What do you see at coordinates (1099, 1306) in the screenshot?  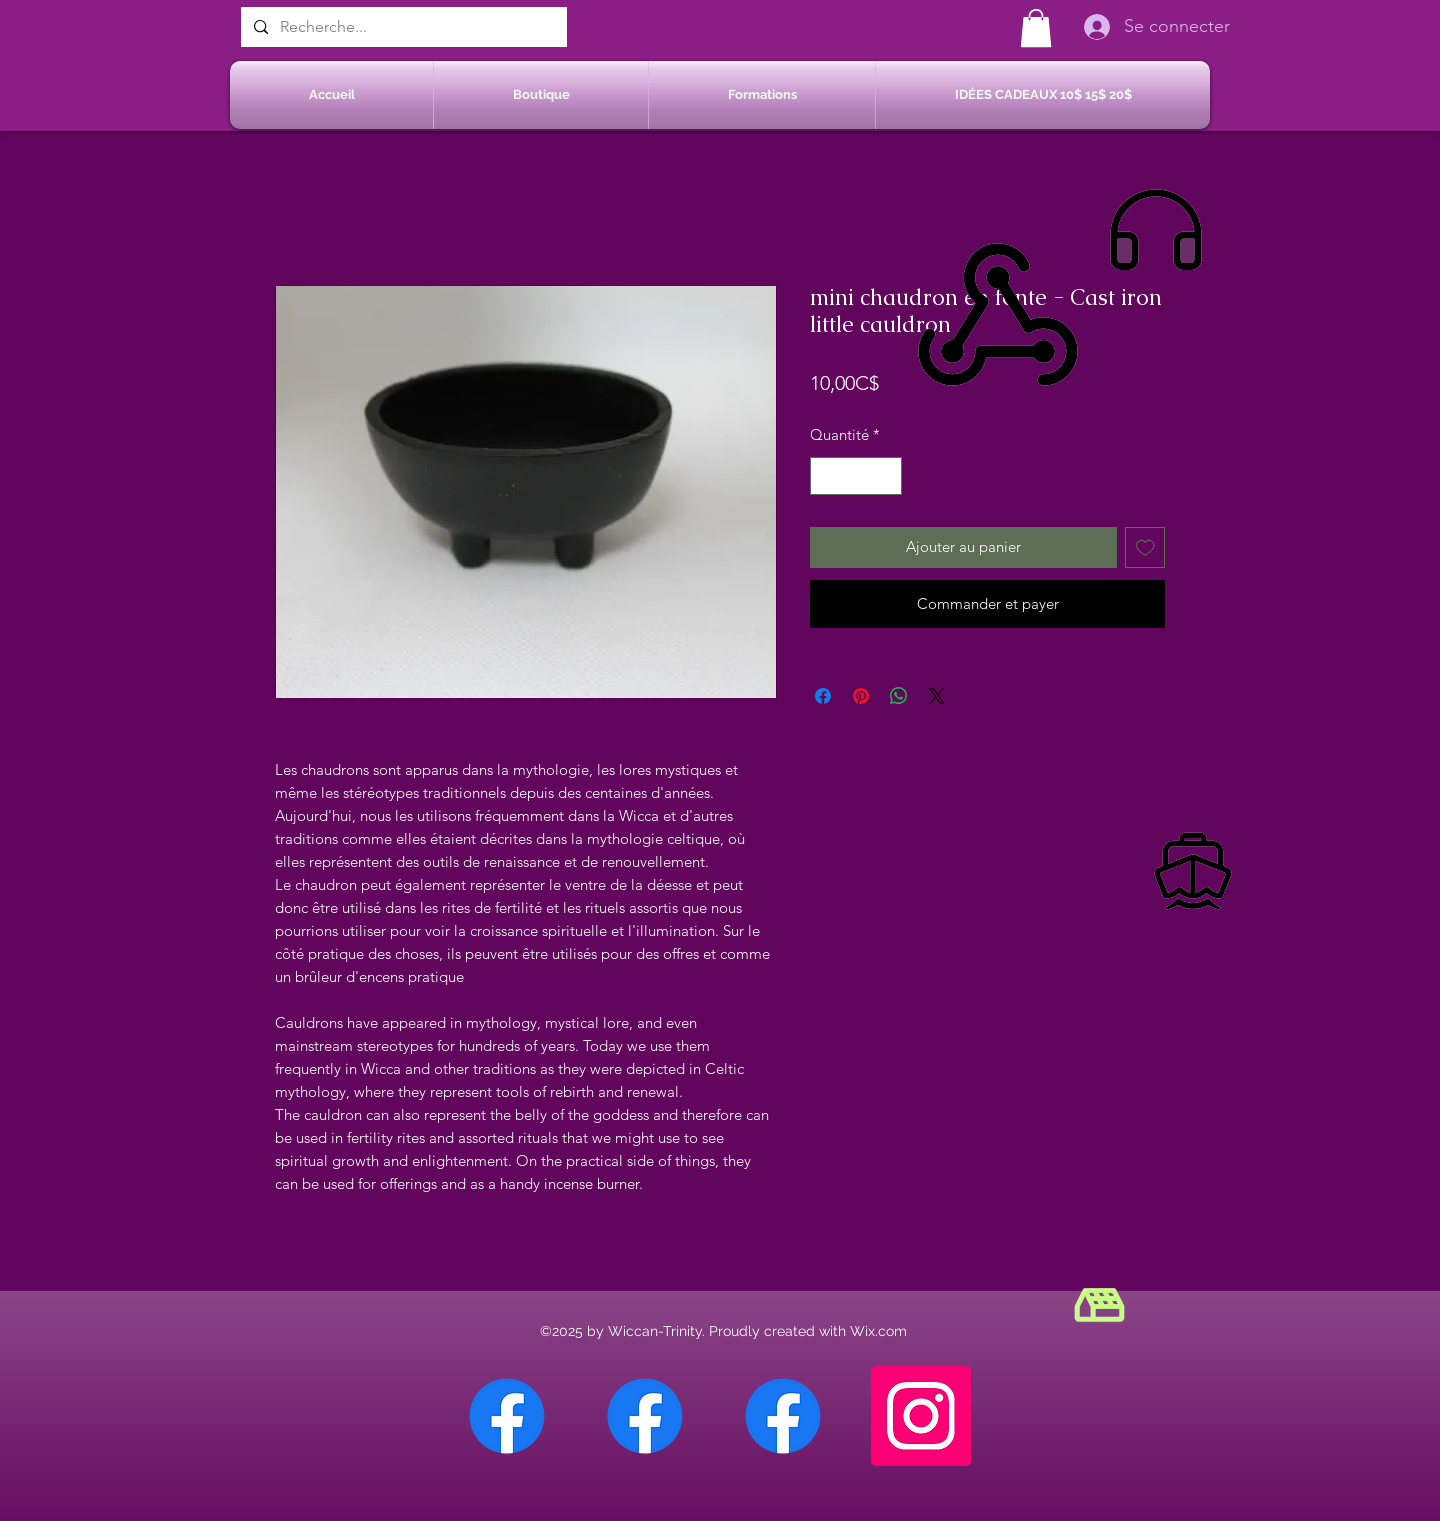 I see `access solar energy or roof panel settings` at bounding box center [1099, 1306].